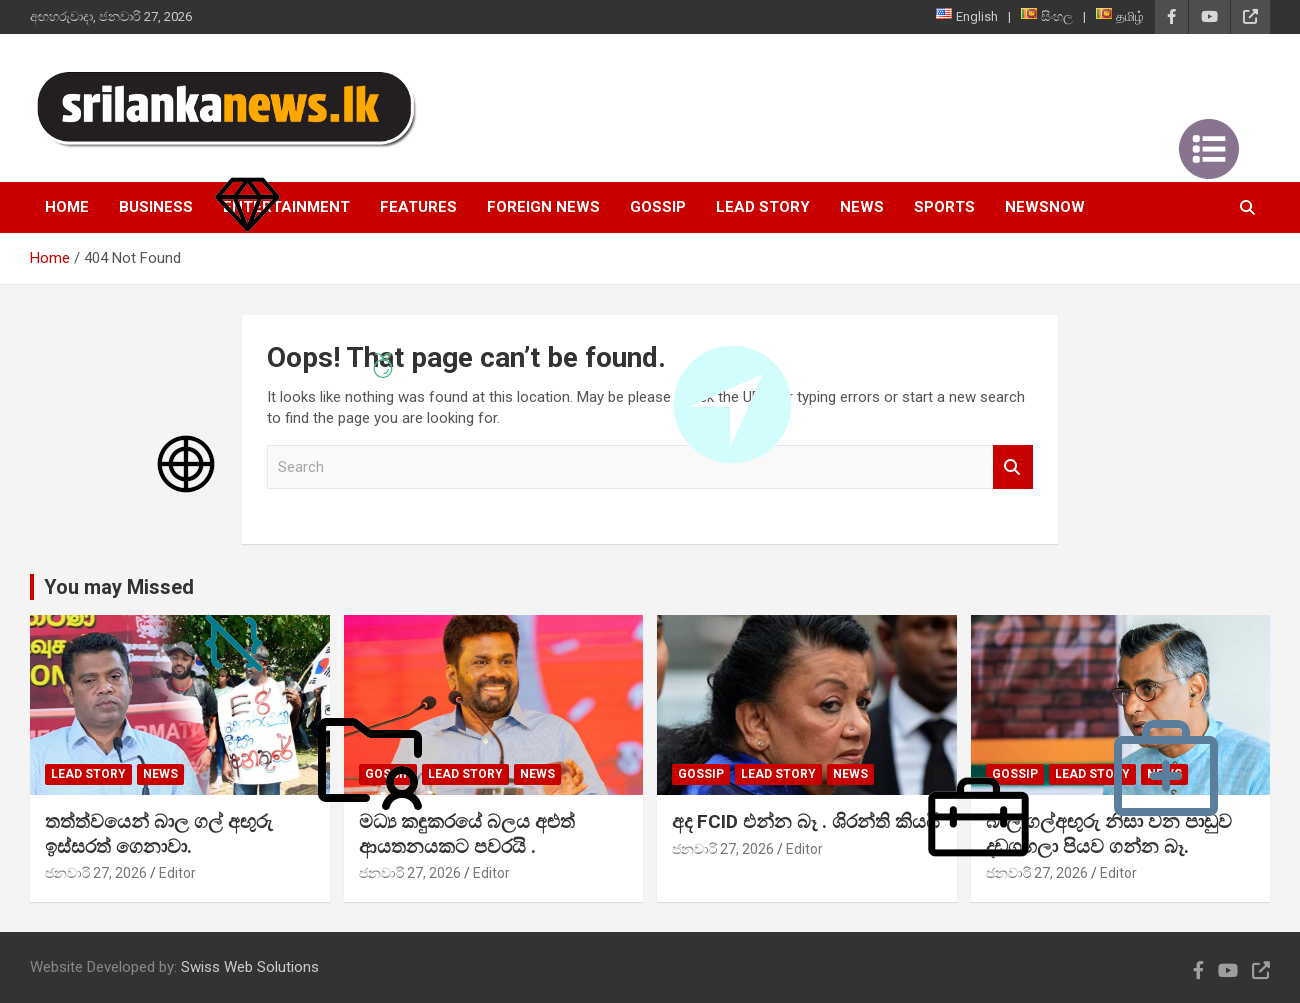 The image size is (1300, 1003). What do you see at coordinates (978, 820) in the screenshot?
I see `access tools and utilities` at bounding box center [978, 820].